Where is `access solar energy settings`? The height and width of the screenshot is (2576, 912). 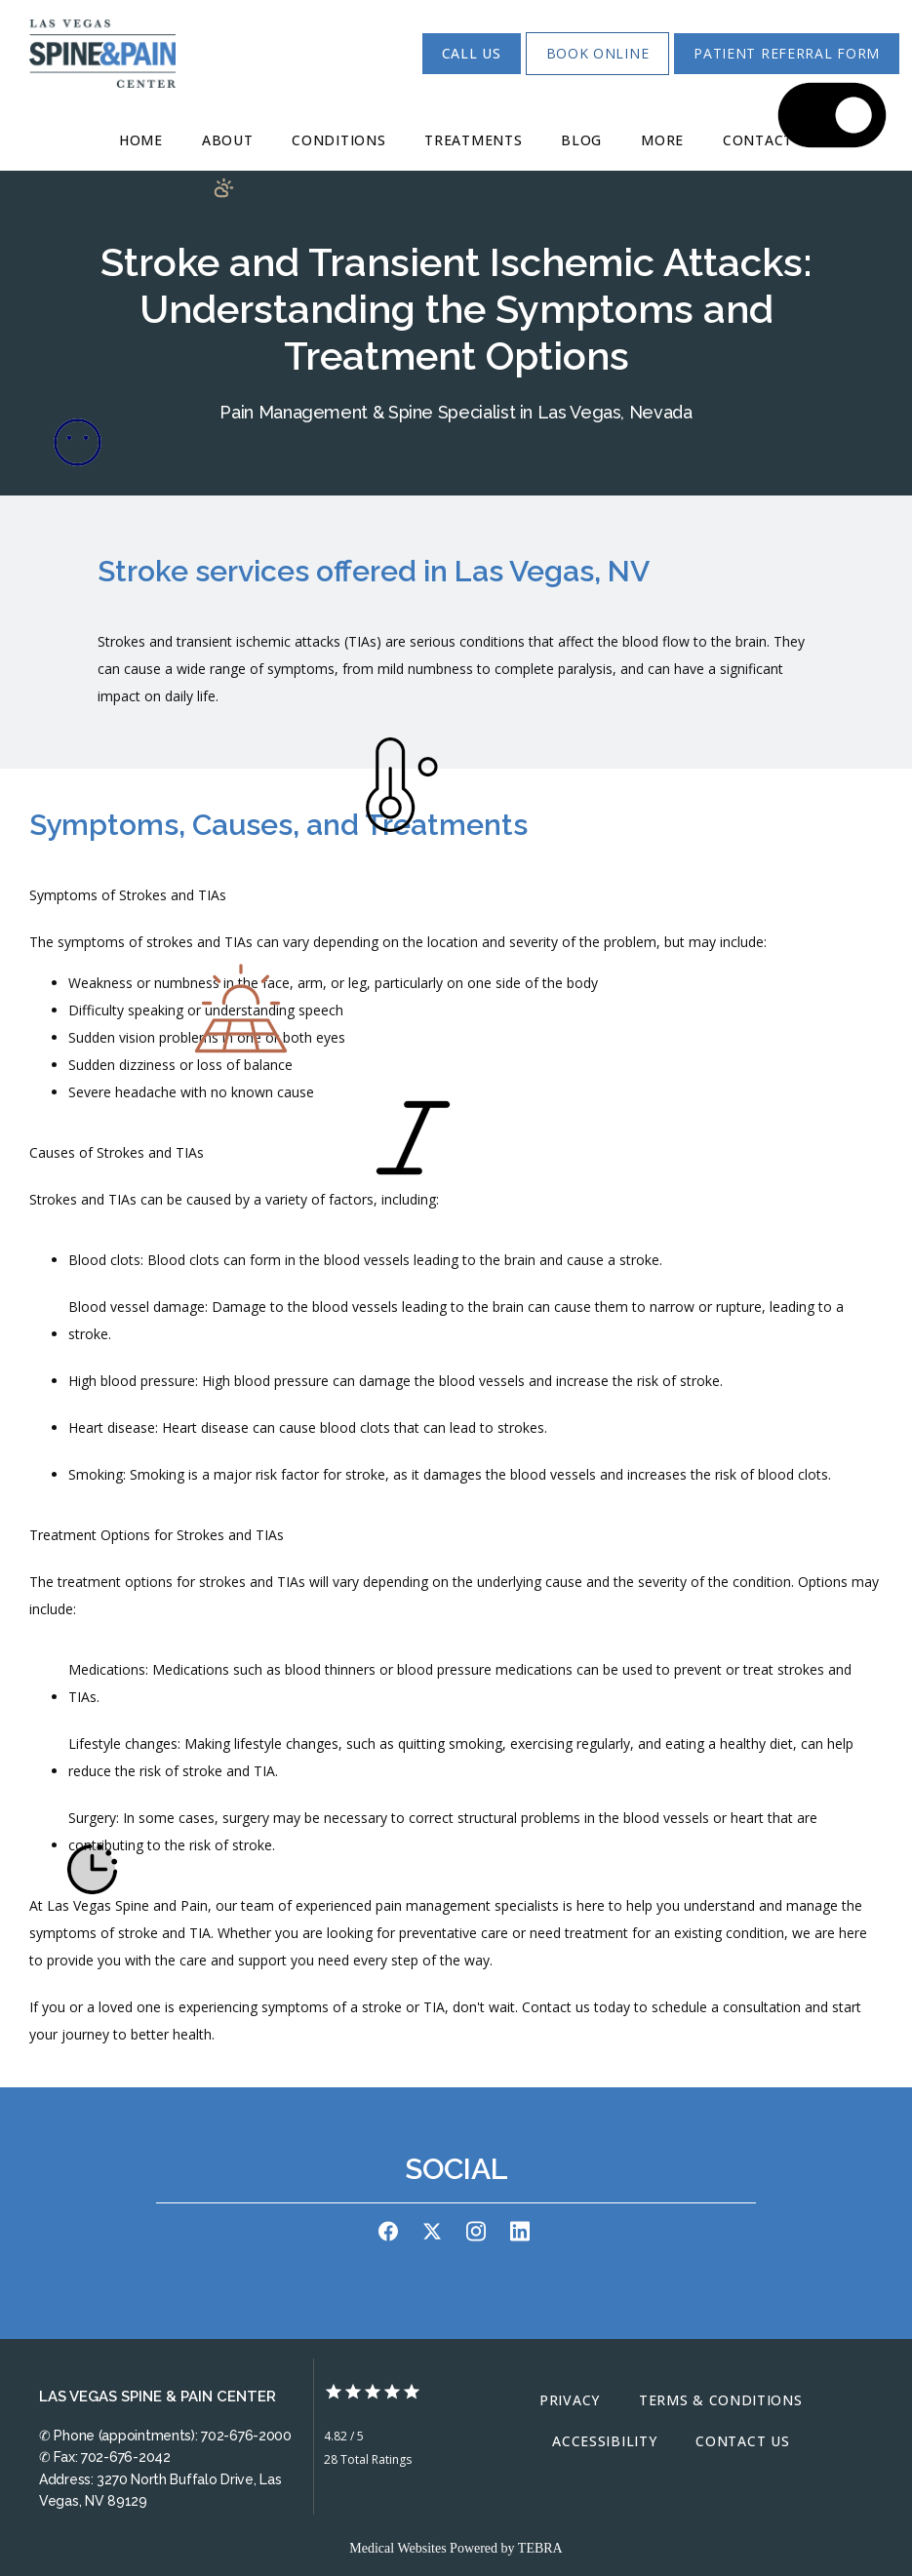 access solar energy settings is located at coordinates (241, 1013).